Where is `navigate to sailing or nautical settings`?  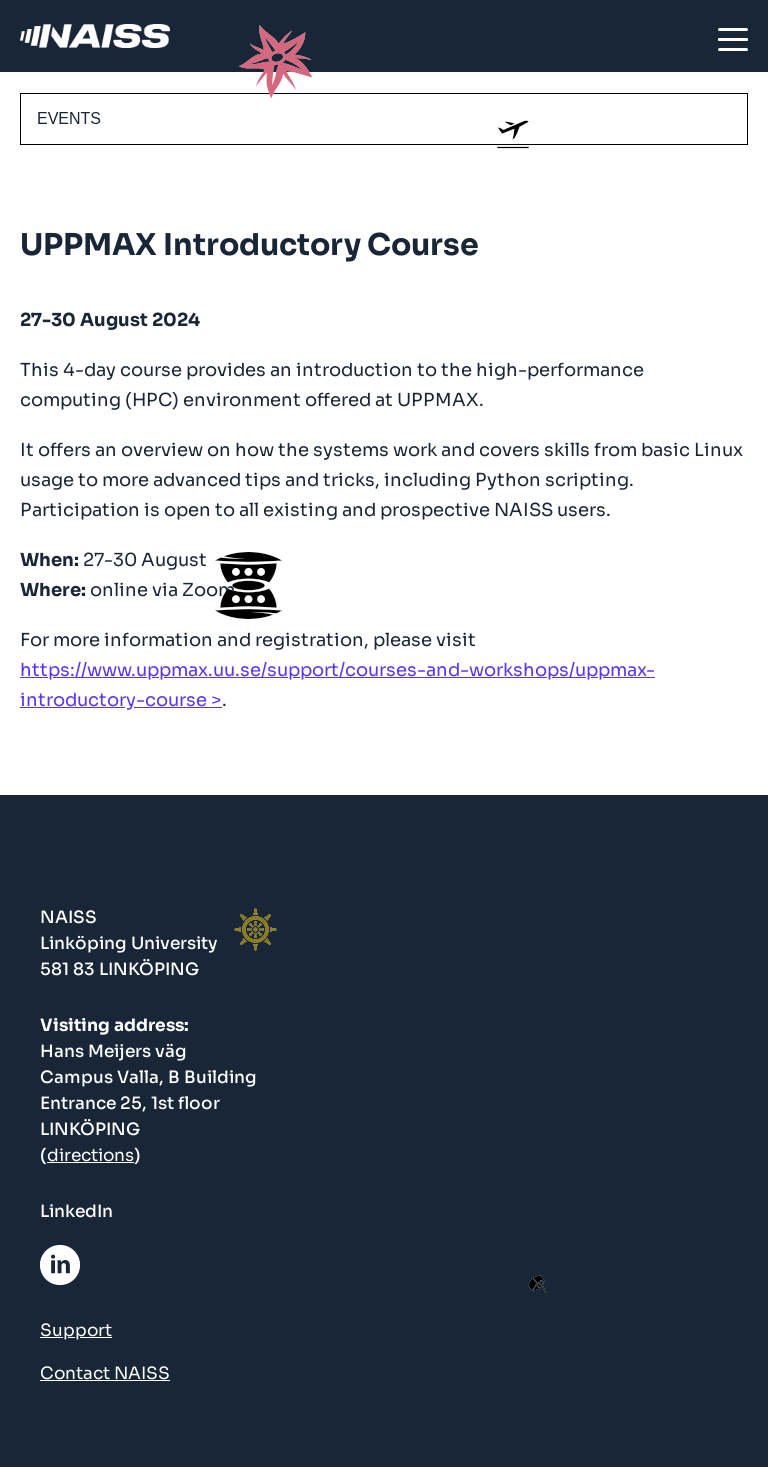 navigate to sailing or nautical settings is located at coordinates (255, 929).